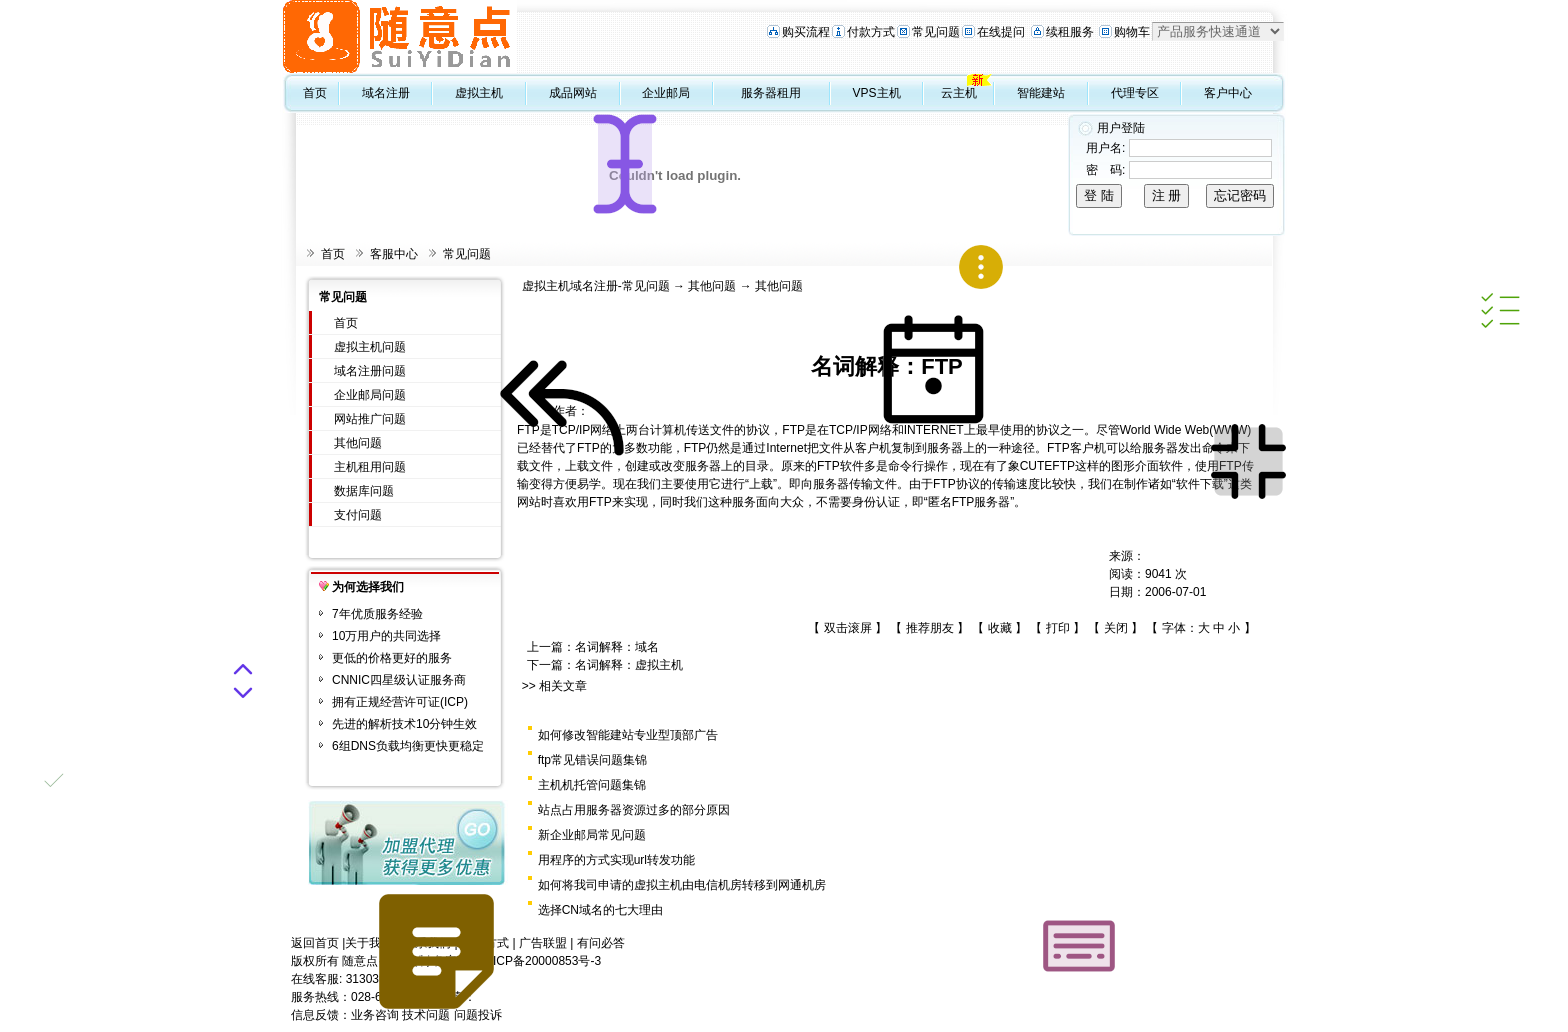  I want to click on expand or collapse a dropdown menu, so click(243, 681).